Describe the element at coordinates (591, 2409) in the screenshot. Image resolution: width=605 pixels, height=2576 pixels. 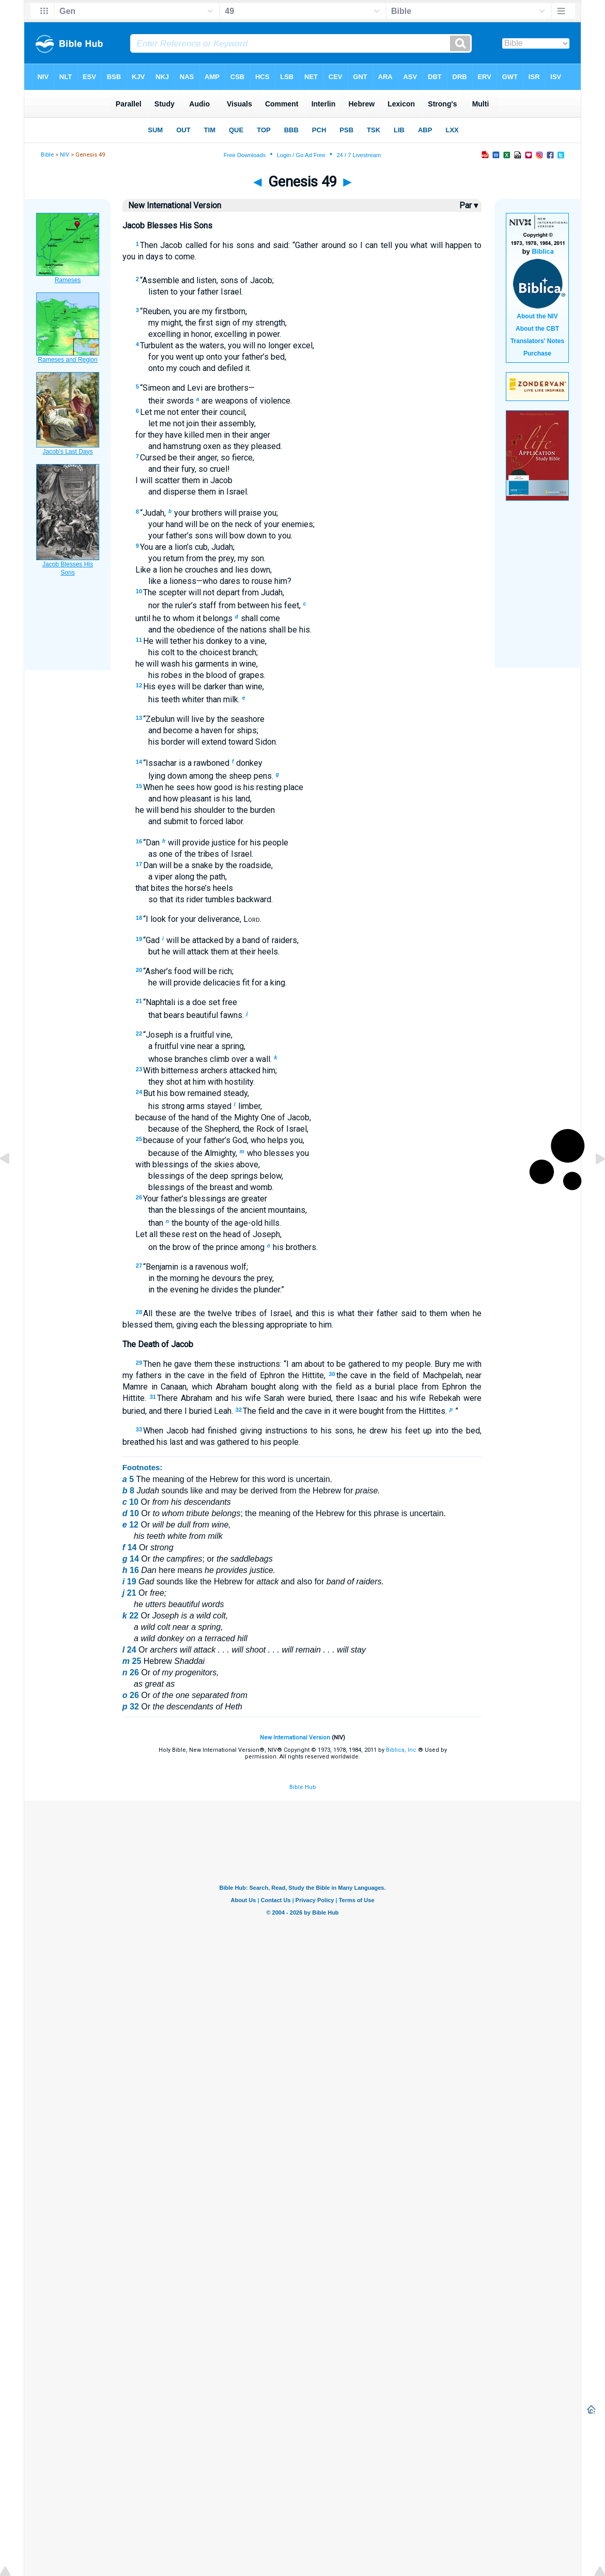
I see `home alert or warning notification` at that location.